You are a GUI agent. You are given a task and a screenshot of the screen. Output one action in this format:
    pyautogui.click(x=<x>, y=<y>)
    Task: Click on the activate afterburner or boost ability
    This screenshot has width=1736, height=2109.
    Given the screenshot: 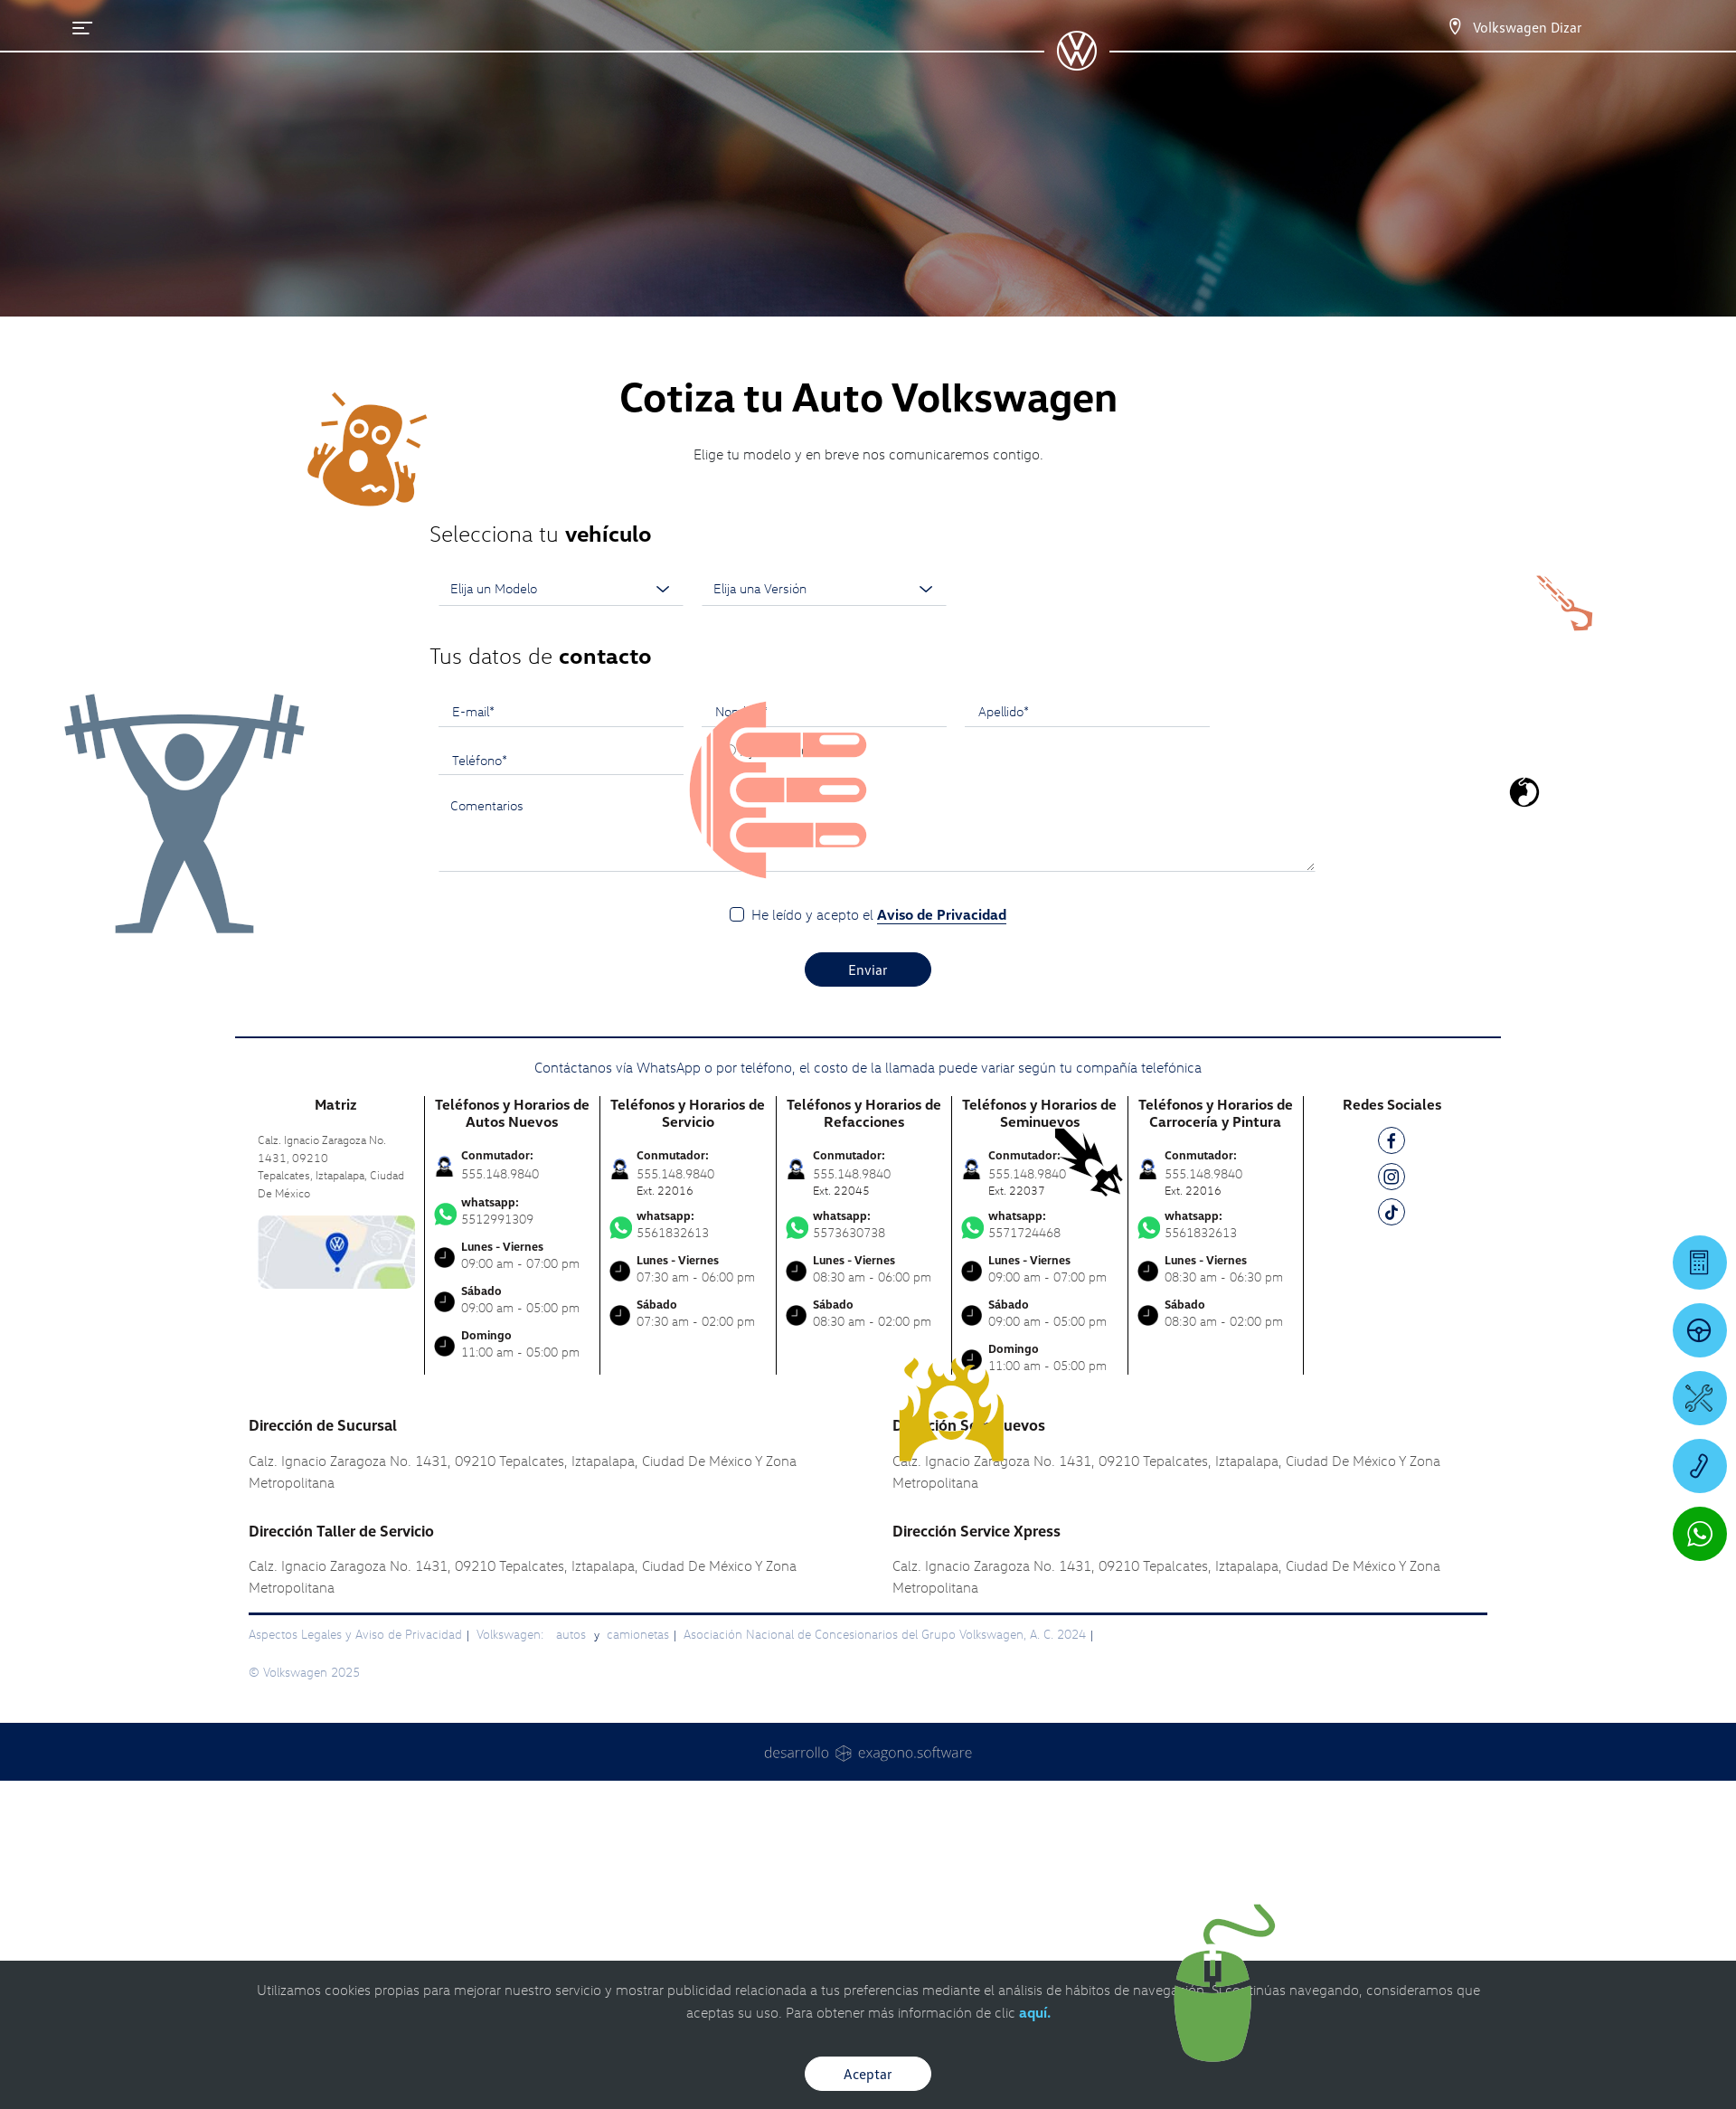 What is the action you would take?
    pyautogui.click(x=1090, y=1163)
    